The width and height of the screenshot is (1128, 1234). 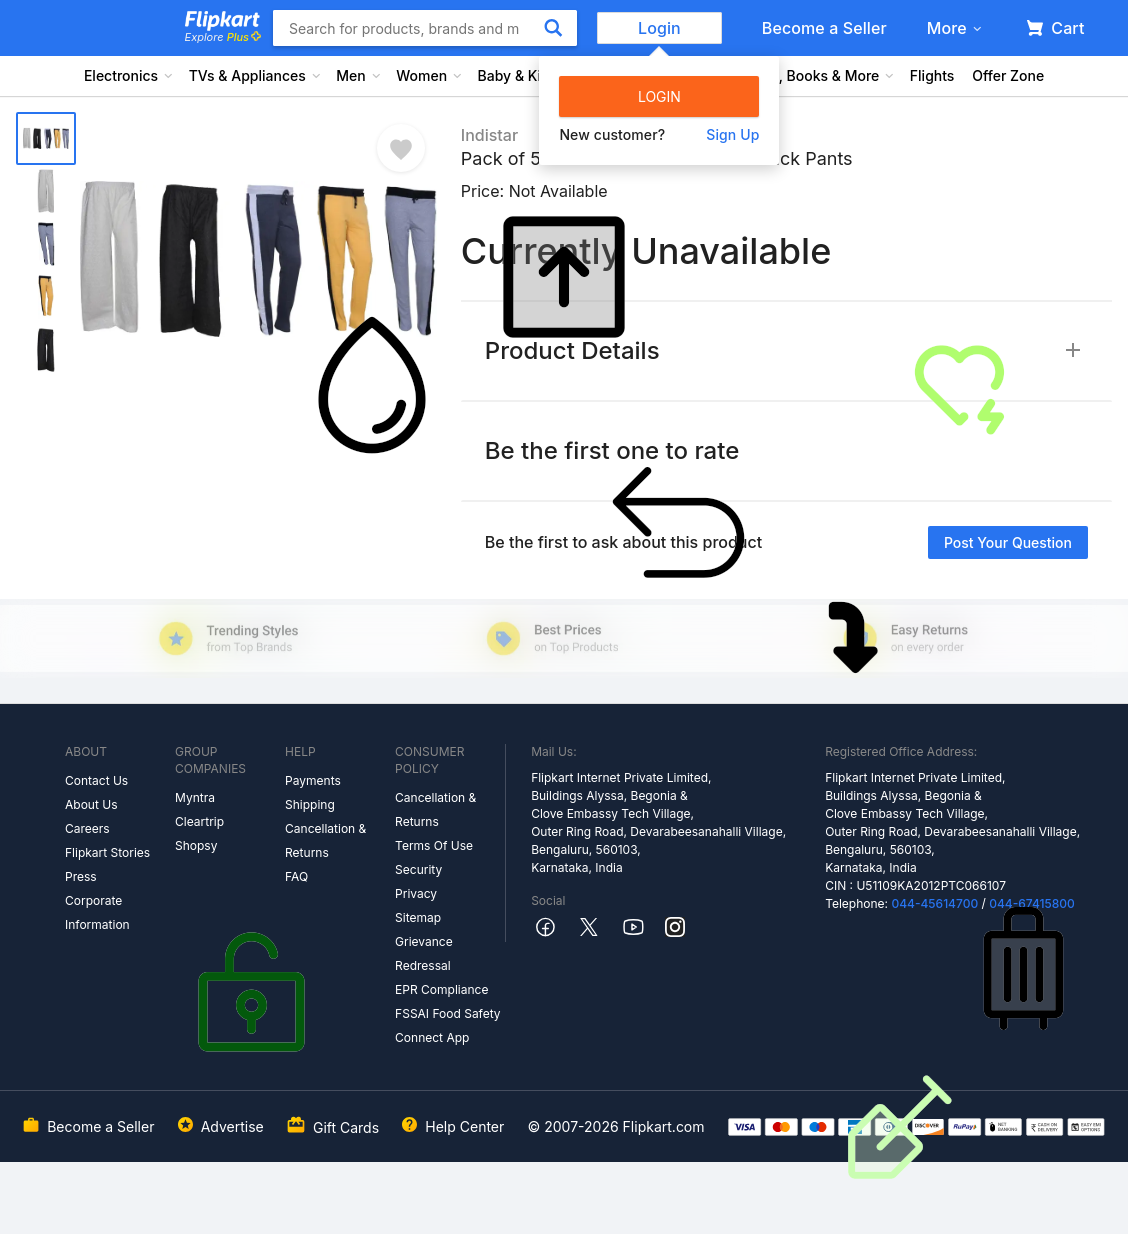 What do you see at coordinates (251, 998) in the screenshot?
I see `unlock with key or password` at bounding box center [251, 998].